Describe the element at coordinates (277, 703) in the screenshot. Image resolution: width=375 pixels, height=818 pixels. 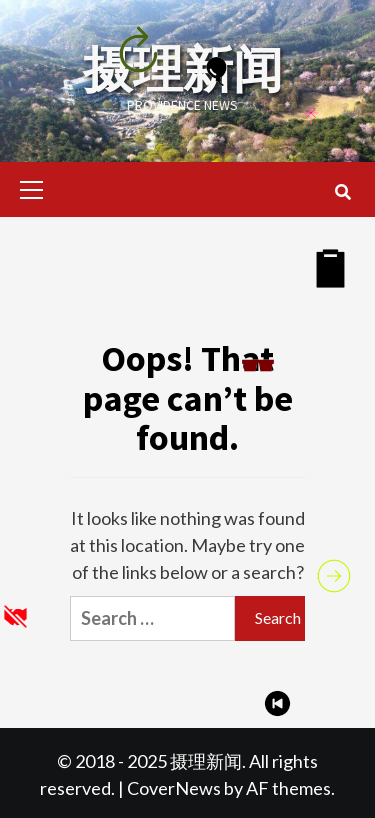
I see `skip to previous track` at that location.